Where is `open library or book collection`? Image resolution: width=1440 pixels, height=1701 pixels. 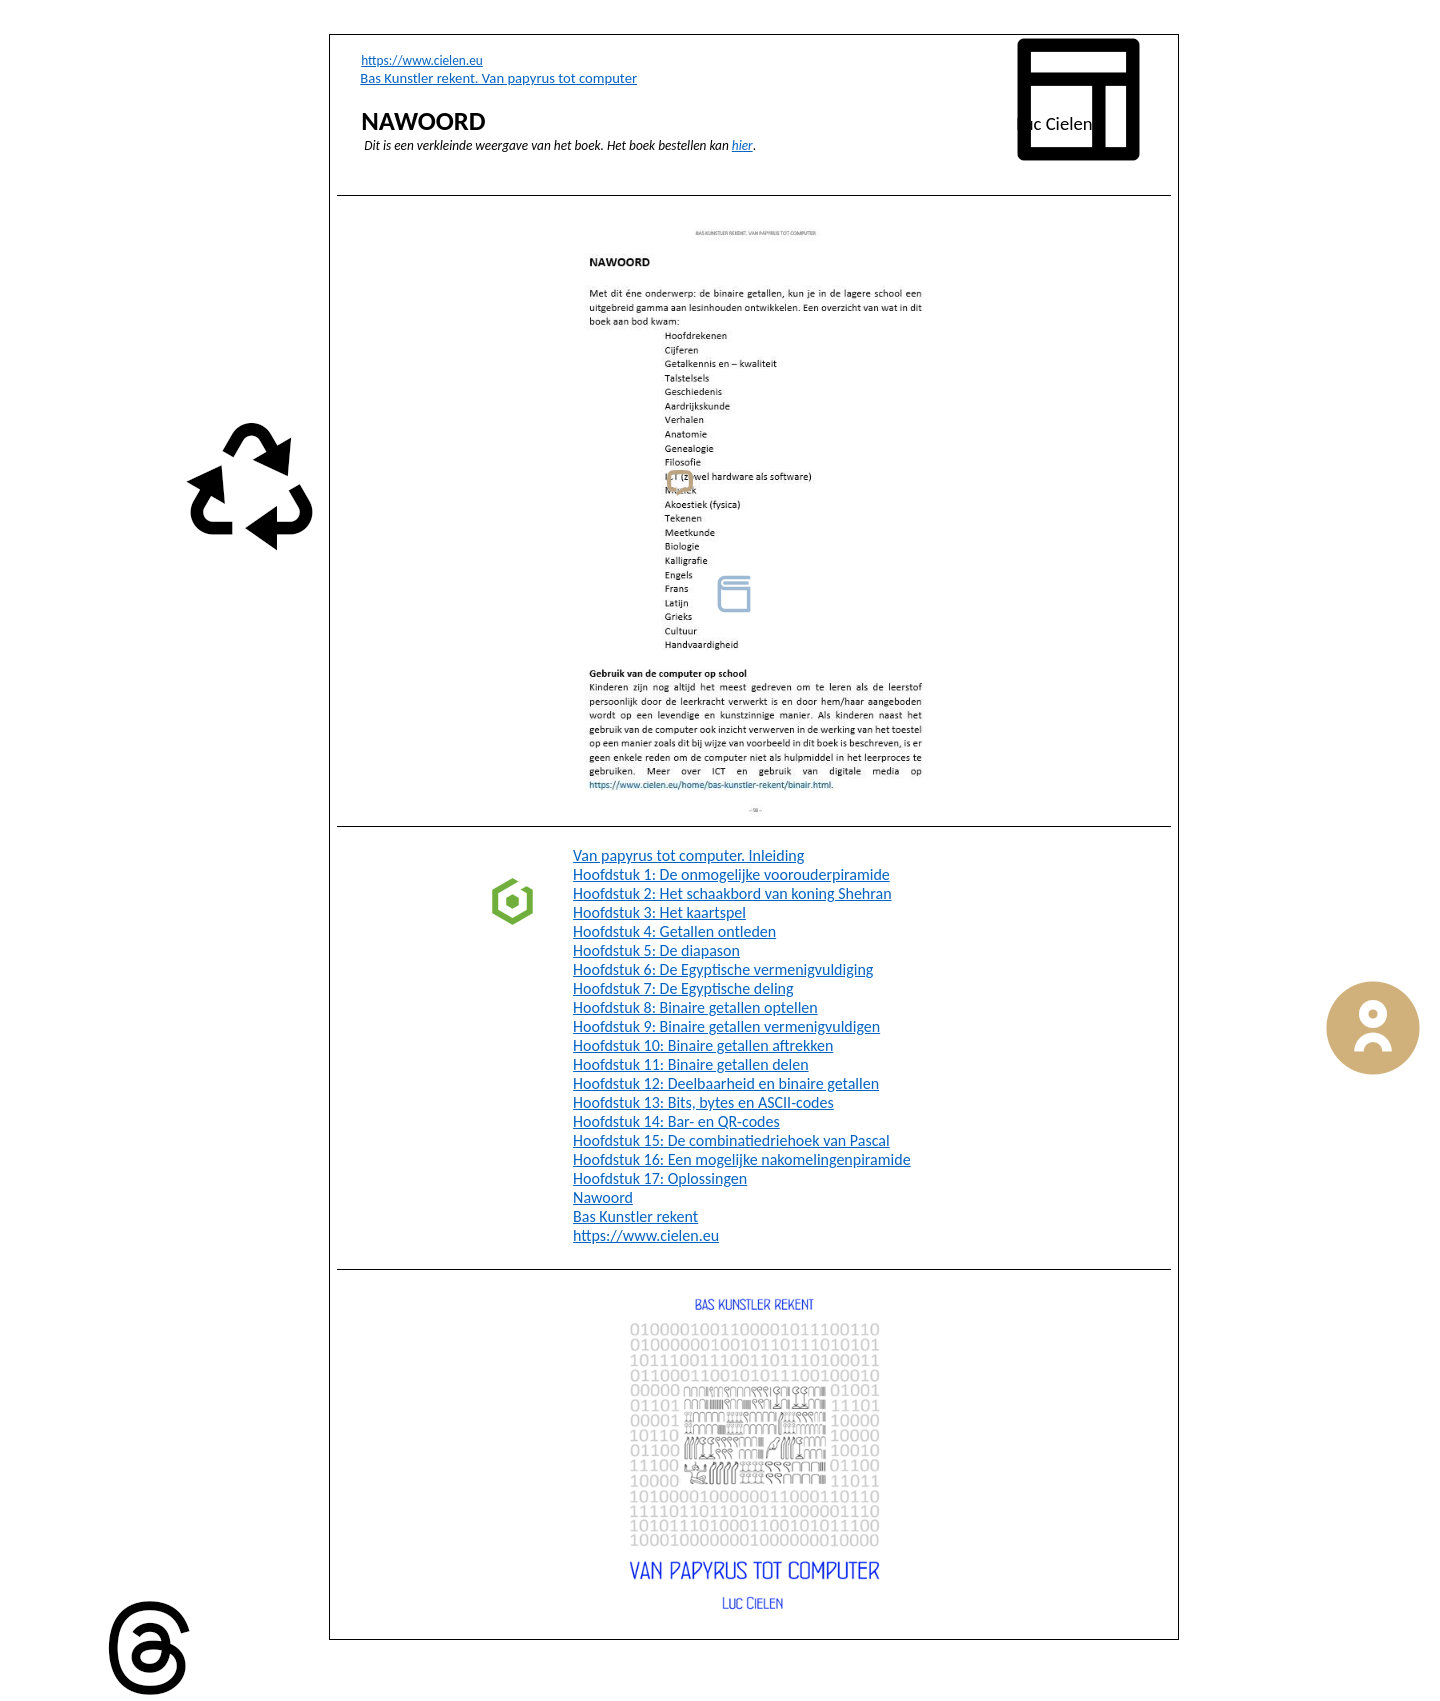 open library or book collection is located at coordinates (734, 594).